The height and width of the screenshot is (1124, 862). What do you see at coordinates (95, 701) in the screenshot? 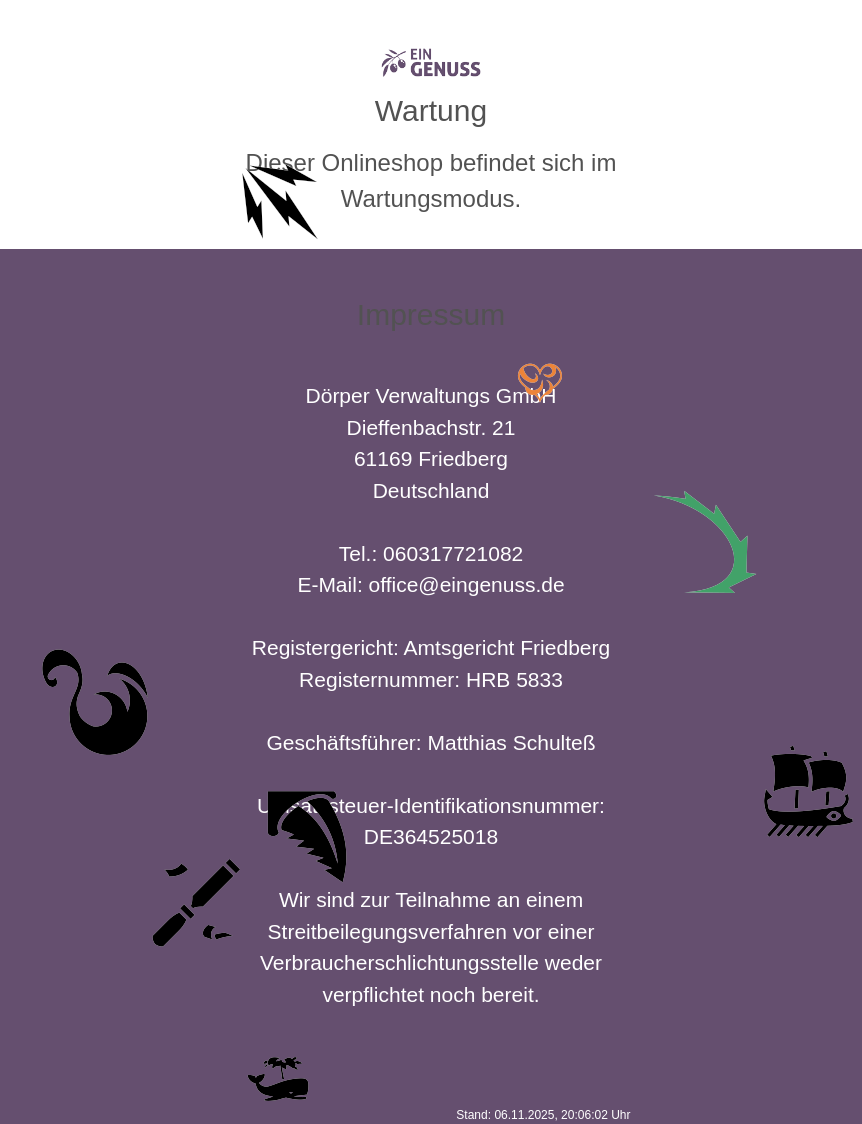
I see `indicates a fire or flame effect in a game` at bounding box center [95, 701].